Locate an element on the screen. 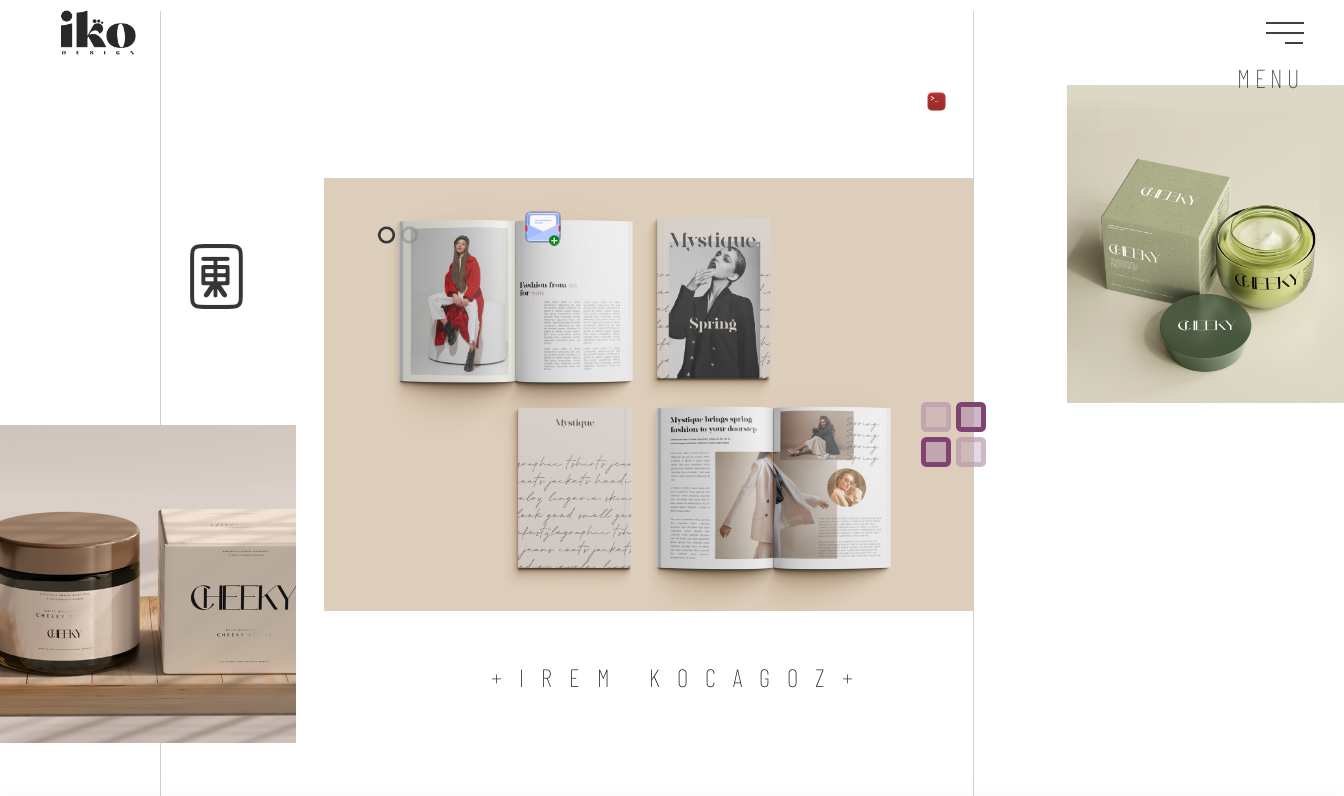 The width and height of the screenshot is (1344, 796). compose a new email message is located at coordinates (543, 227).